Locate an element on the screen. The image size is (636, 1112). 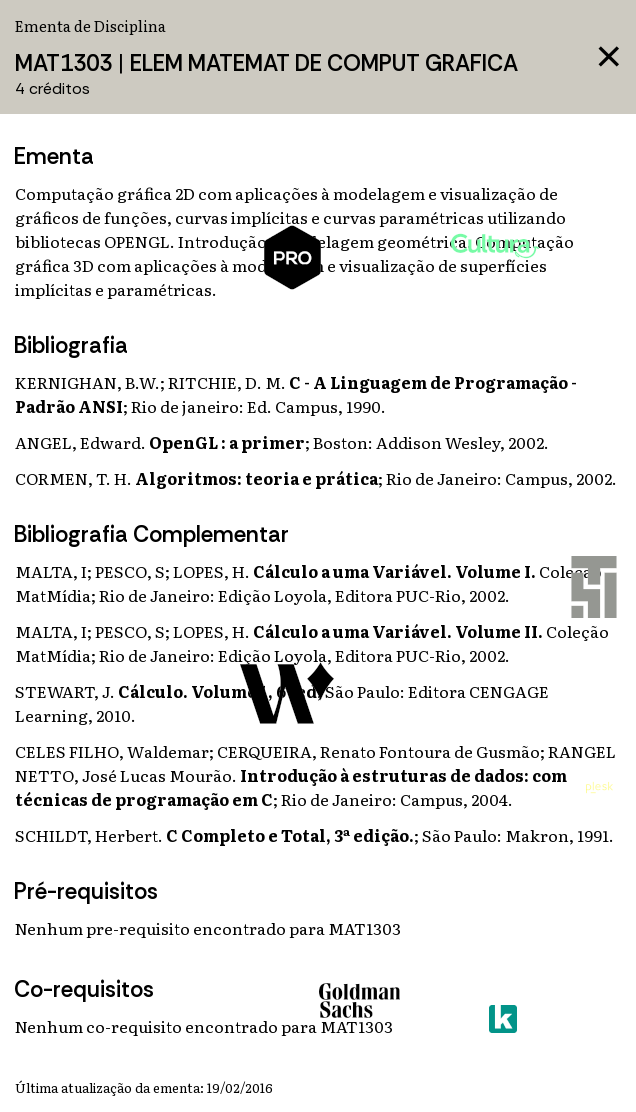
open the Infomaniak app or service is located at coordinates (503, 1019).